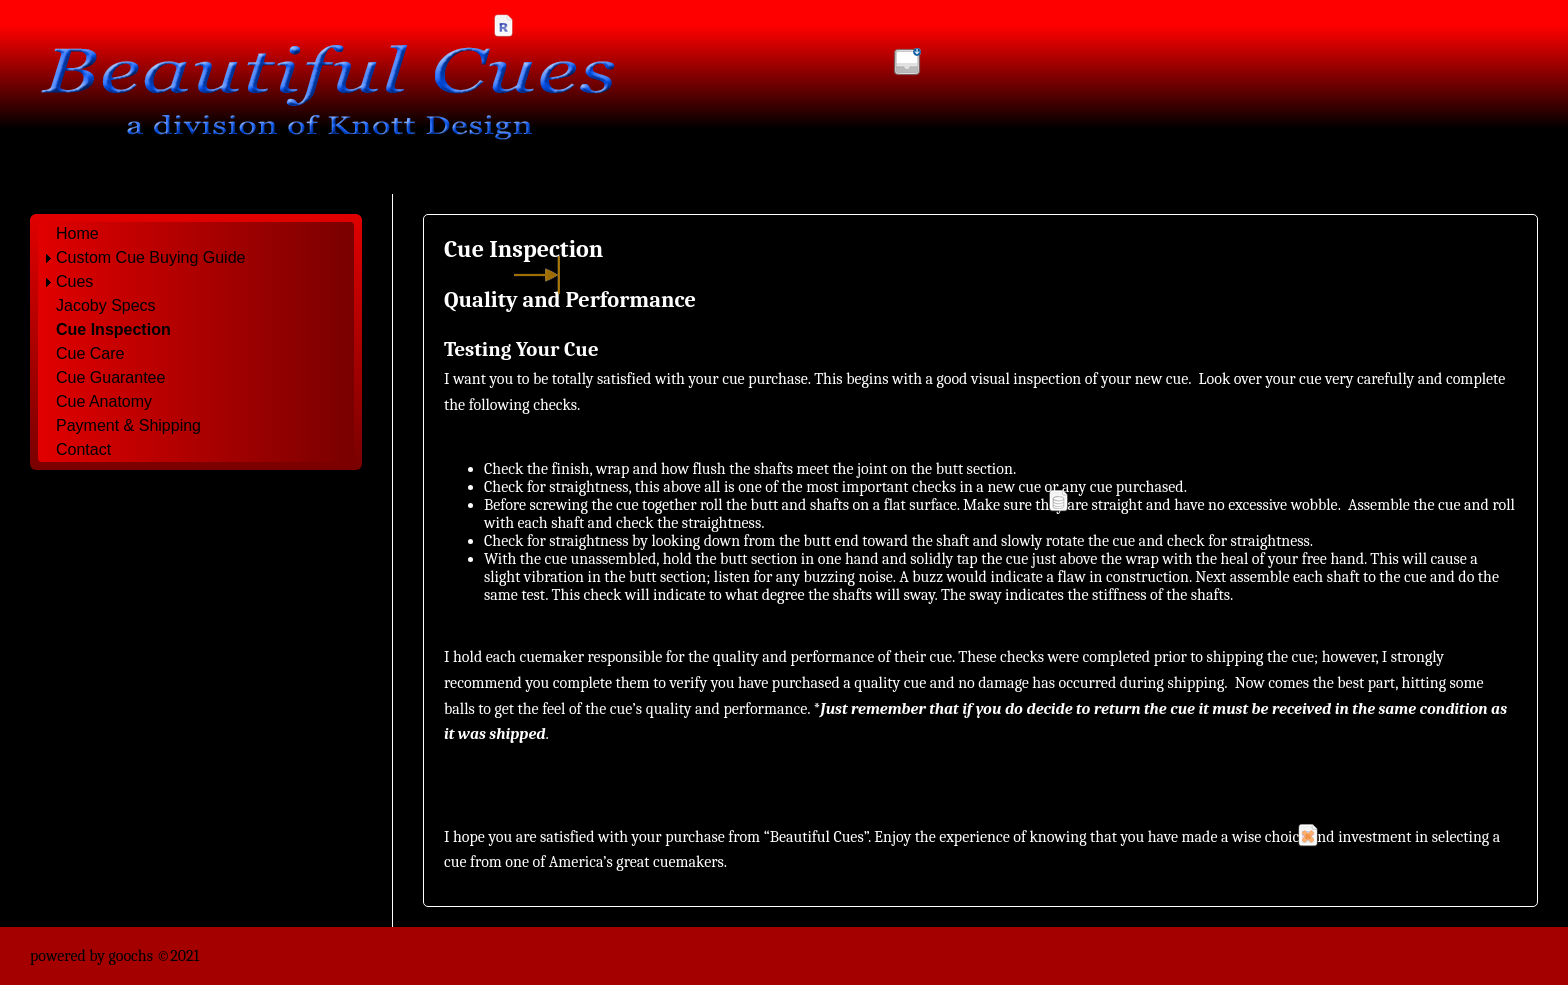  What do you see at coordinates (907, 62) in the screenshot?
I see `move message to inbox` at bounding box center [907, 62].